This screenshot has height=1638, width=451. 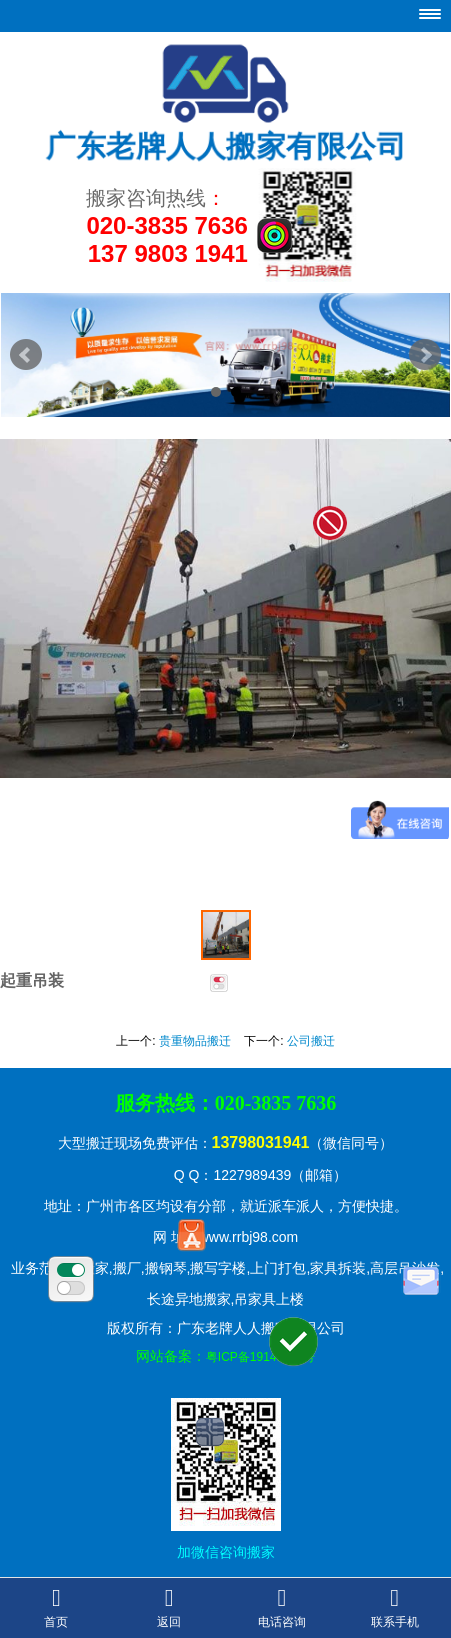 What do you see at coordinates (293, 1341) in the screenshot?
I see `confirm or accept a calculation` at bounding box center [293, 1341].